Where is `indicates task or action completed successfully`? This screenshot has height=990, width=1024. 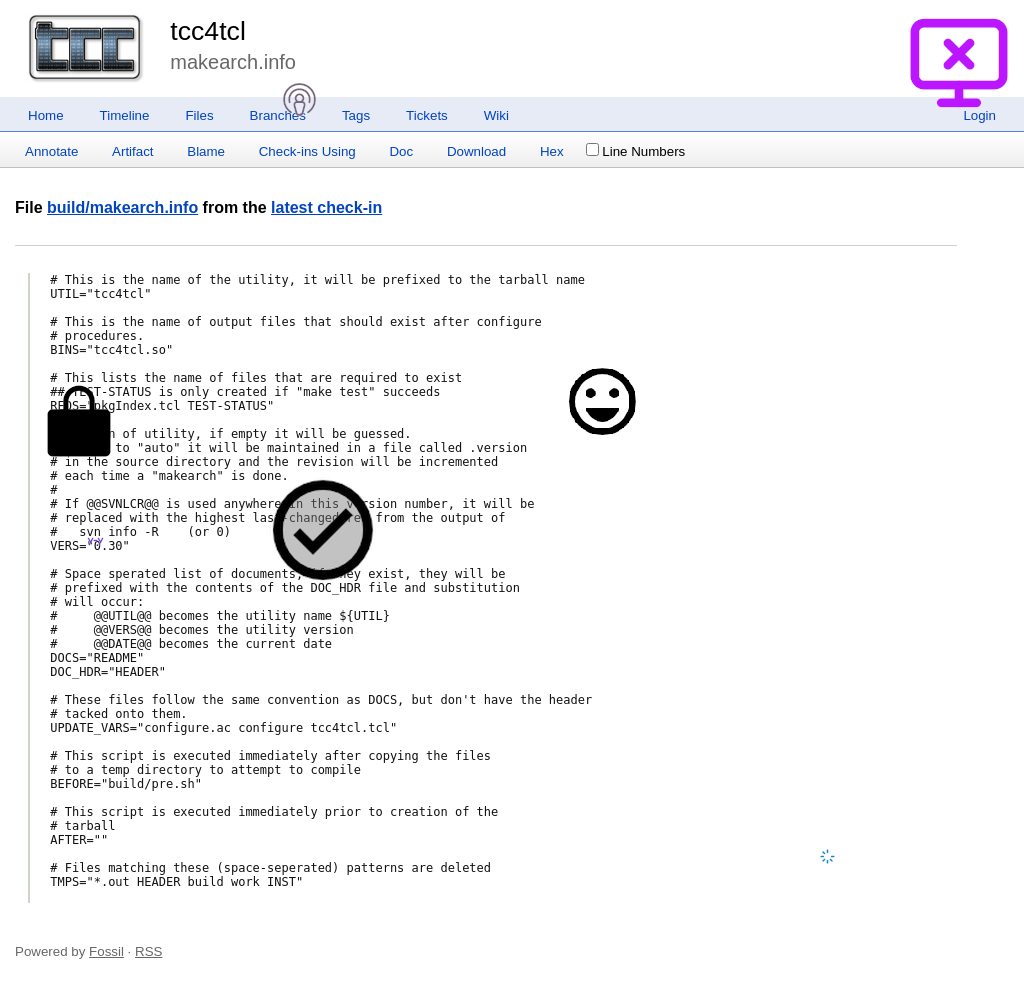
indicates task or action completed successfully is located at coordinates (323, 530).